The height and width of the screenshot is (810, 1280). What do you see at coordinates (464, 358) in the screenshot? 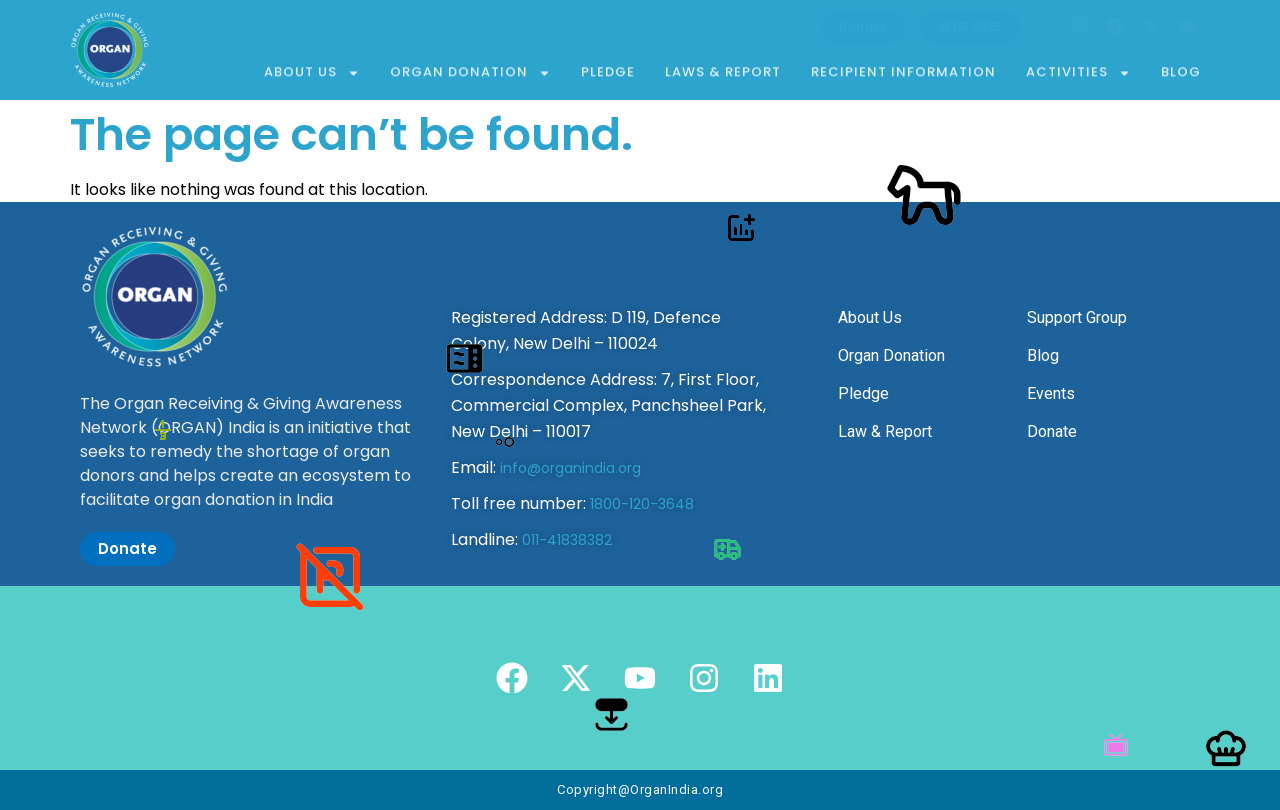
I see `access microwave controls or settings` at bounding box center [464, 358].